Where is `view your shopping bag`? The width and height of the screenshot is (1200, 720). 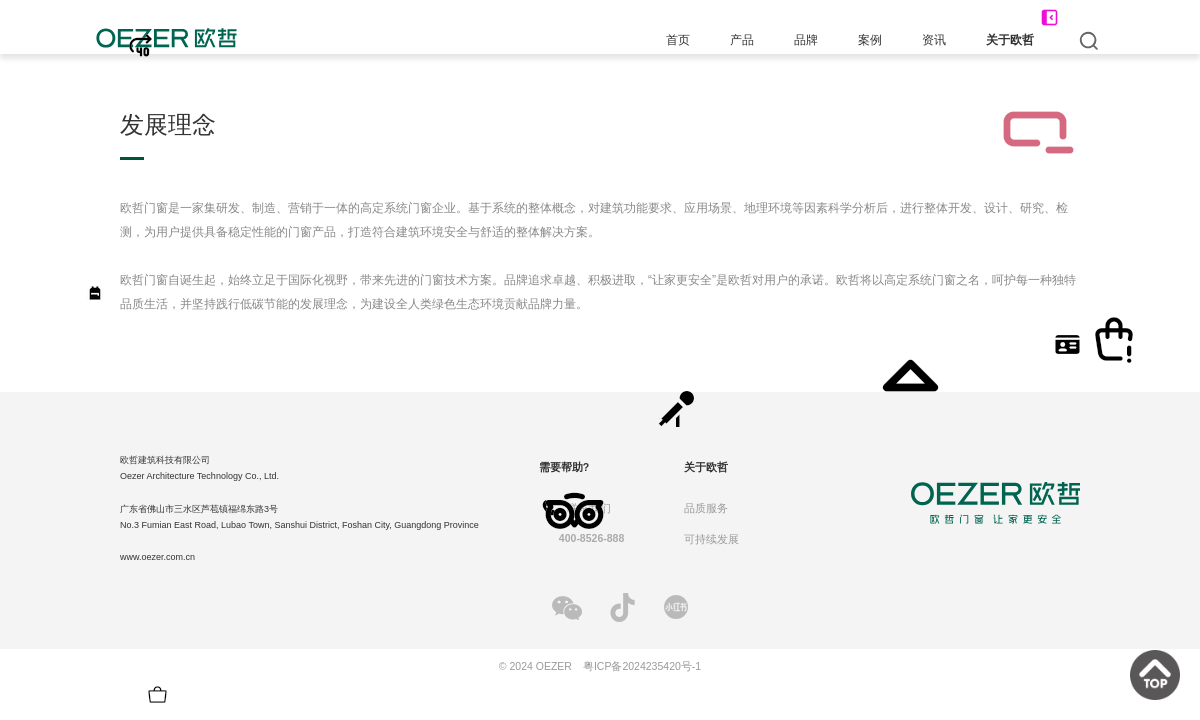 view your shopping bag is located at coordinates (157, 695).